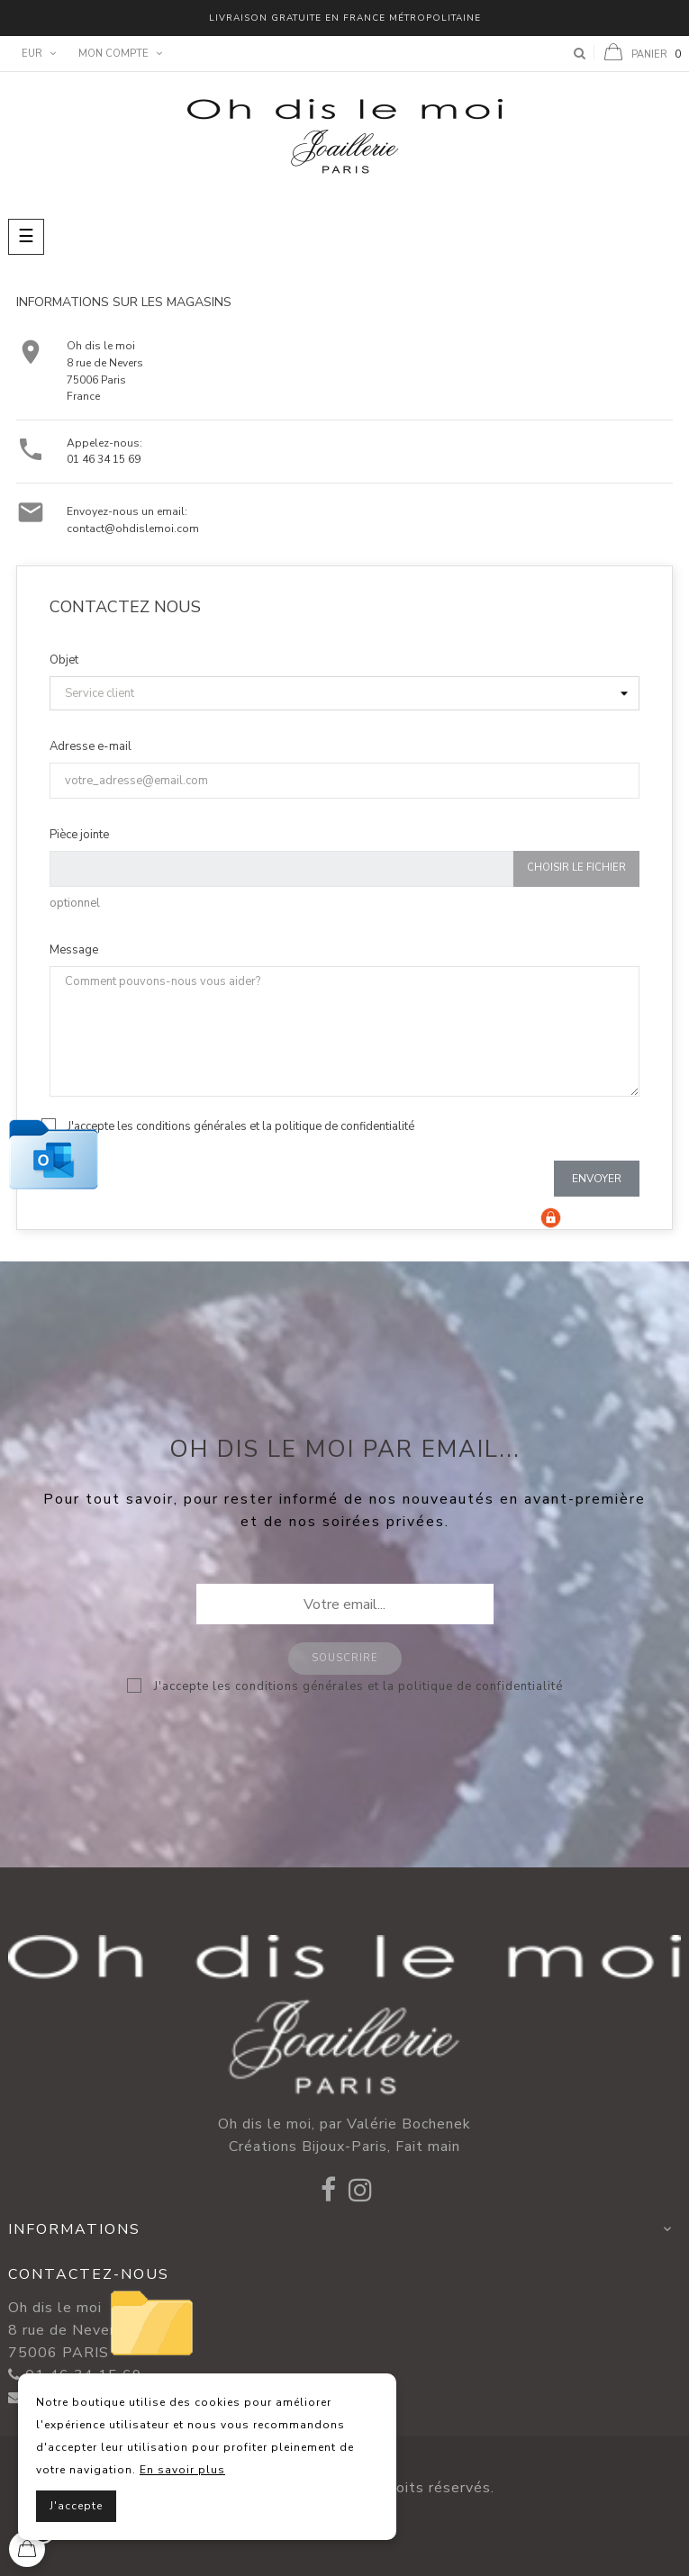 This screenshot has width=689, height=2576. Describe the element at coordinates (550, 1217) in the screenshot. I see `lock the screen or enable security` at that location.